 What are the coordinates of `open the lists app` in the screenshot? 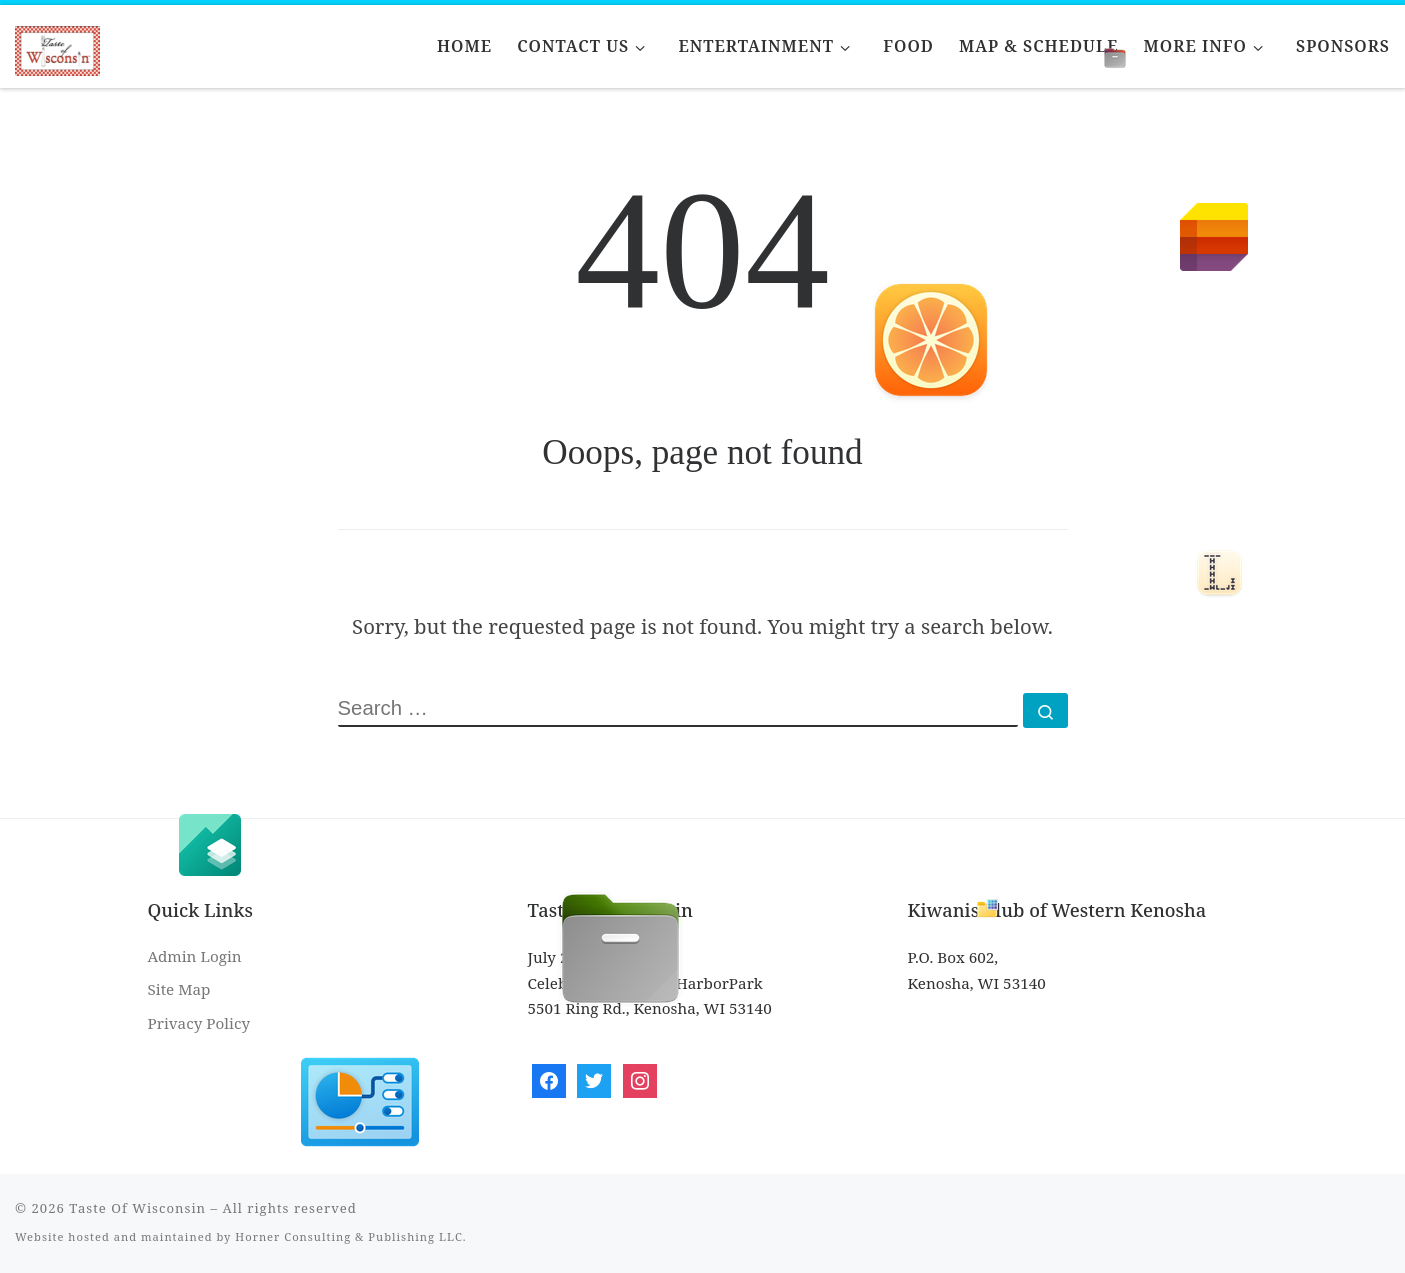 It's located at (1214, 237).